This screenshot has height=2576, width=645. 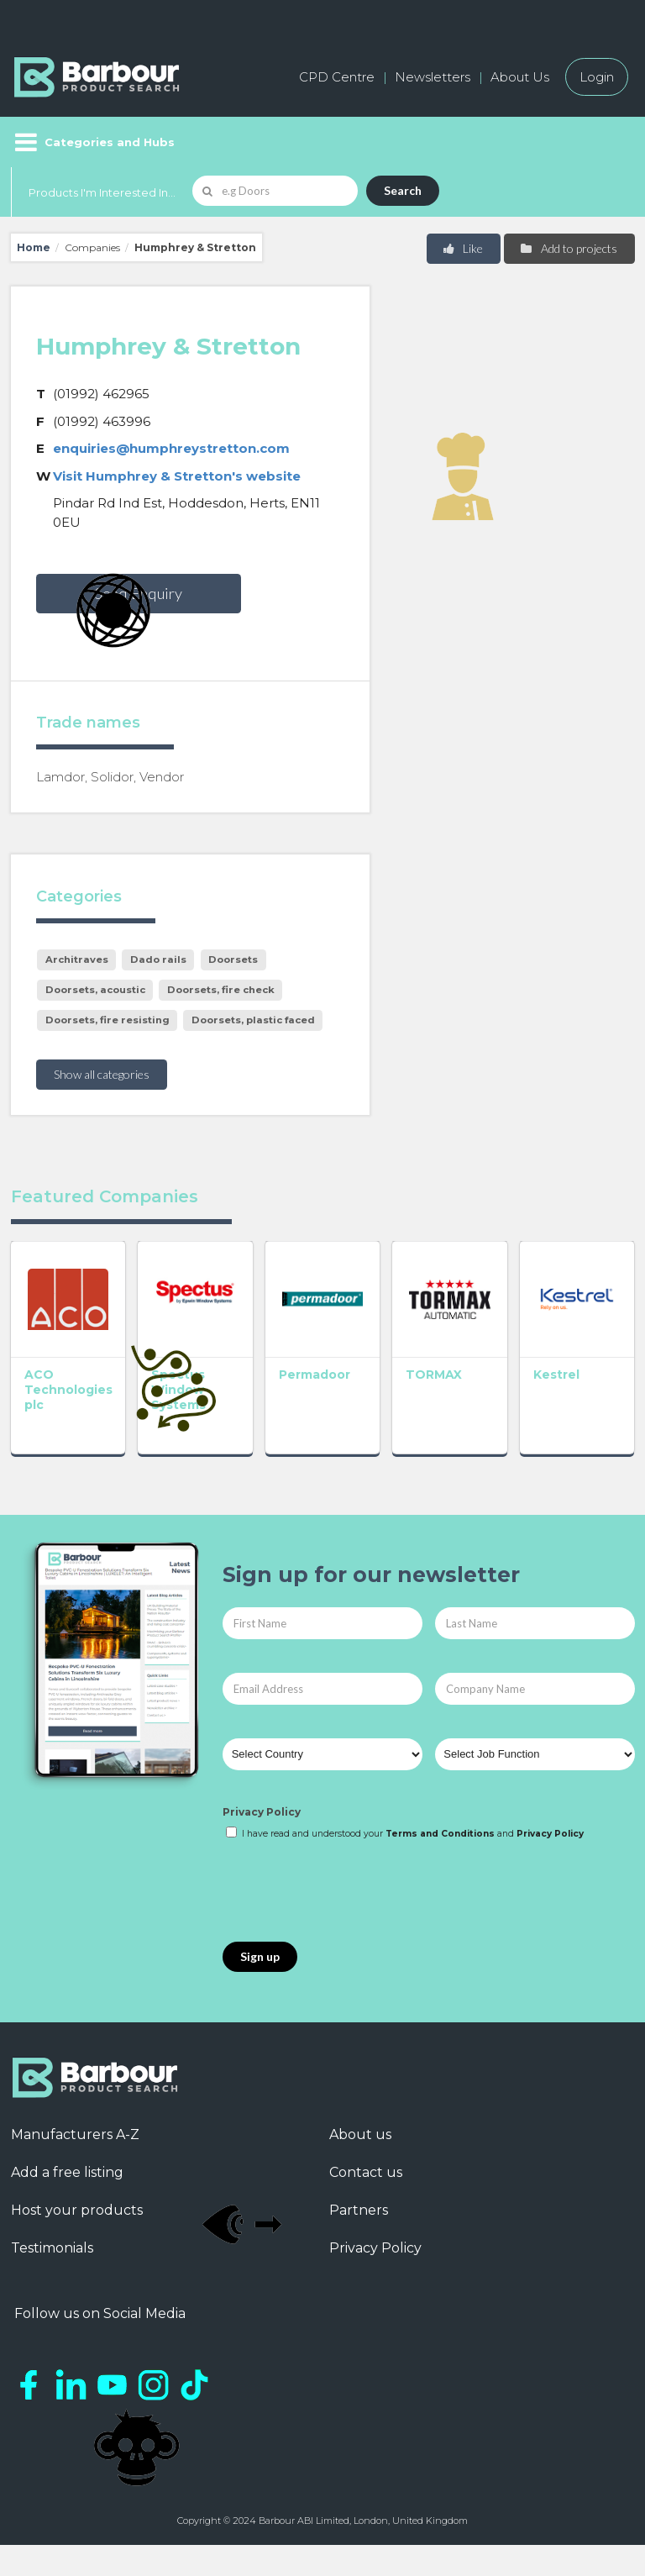 What do you see at coordinates (243, 2224) in the screenshot?
I see `look at or focus on a target object` at bounding box center [243, 2224].